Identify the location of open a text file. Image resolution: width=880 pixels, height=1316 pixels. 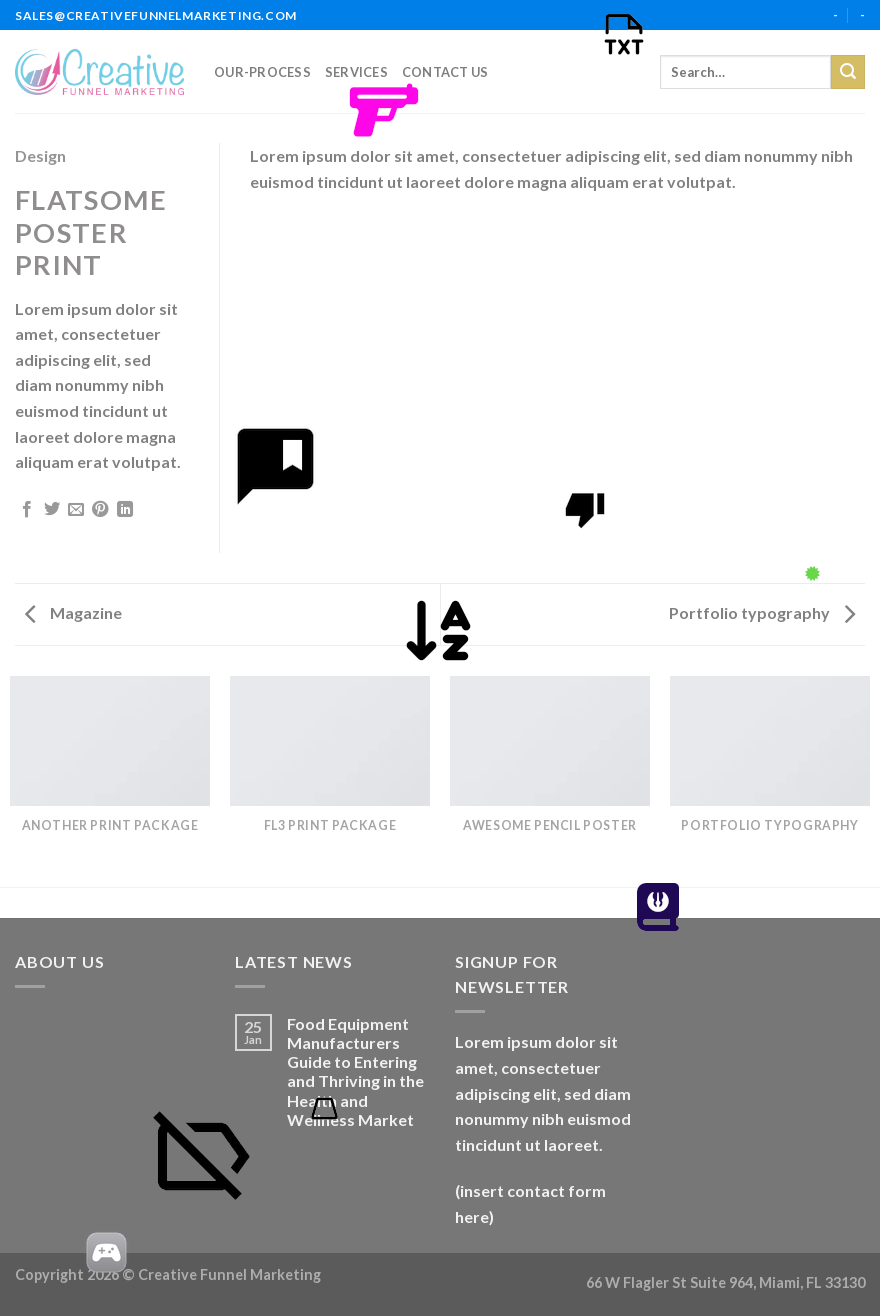
(624, 36).